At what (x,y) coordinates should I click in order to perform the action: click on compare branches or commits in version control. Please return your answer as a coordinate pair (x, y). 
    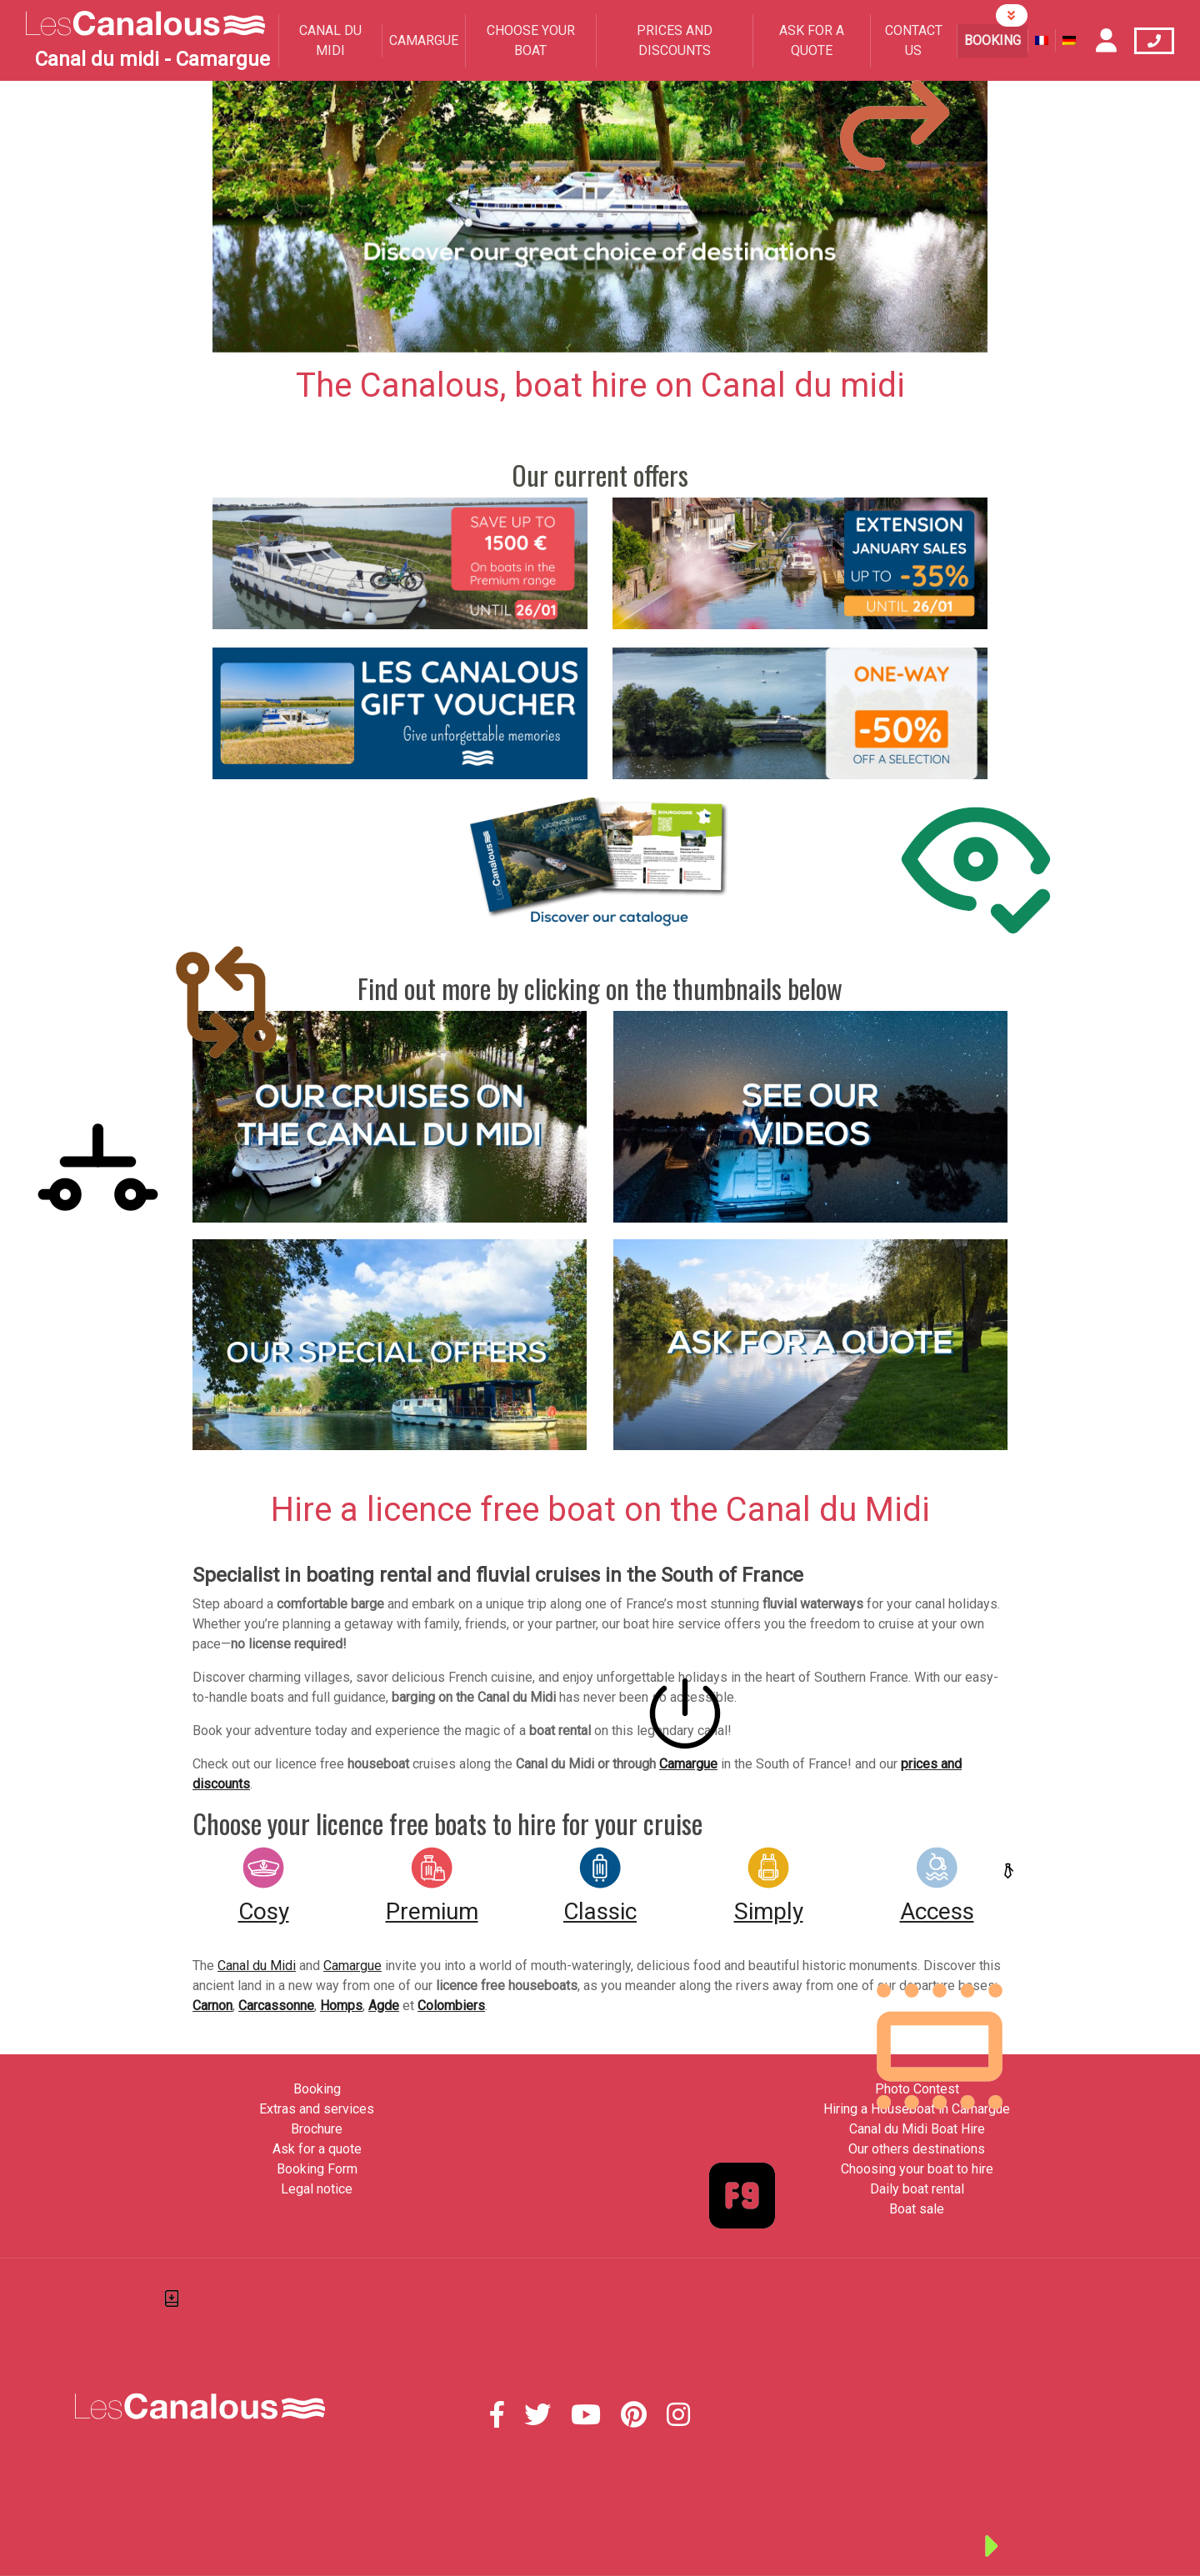
    Looking at the image, I should click on (226, 1002).